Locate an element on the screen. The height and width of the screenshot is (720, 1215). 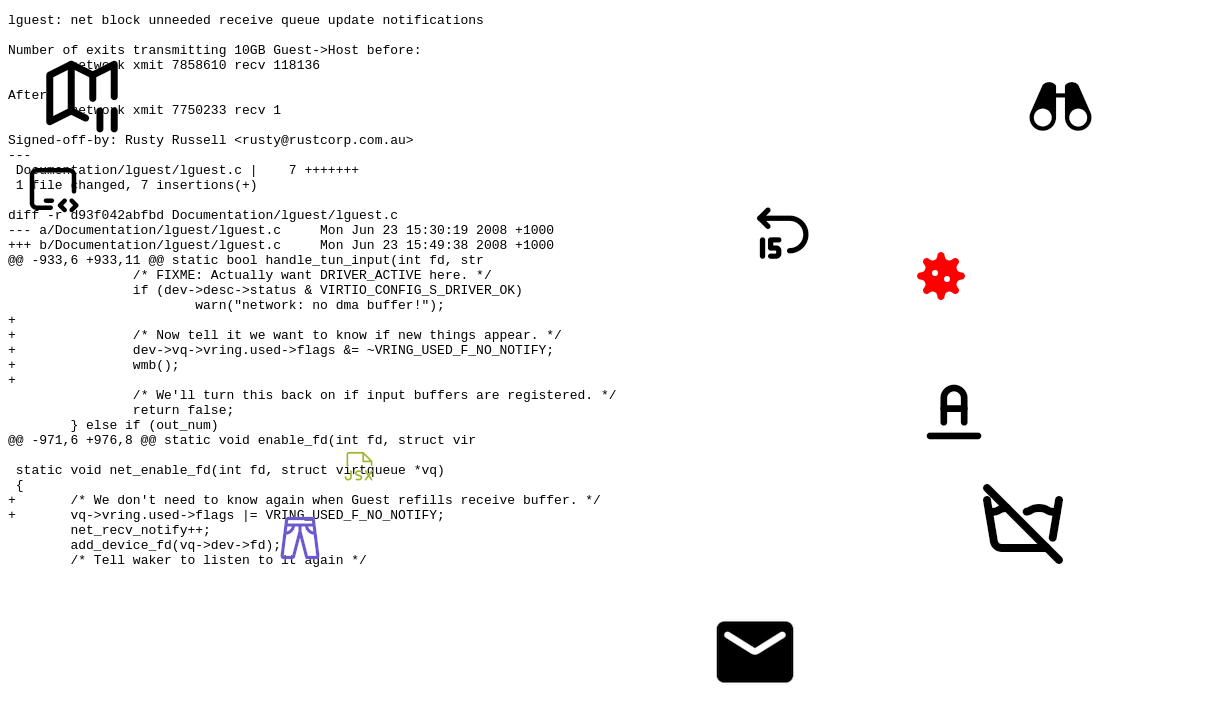
browse pants or bottoms in a clothing app is located at coordinates (300, 538).